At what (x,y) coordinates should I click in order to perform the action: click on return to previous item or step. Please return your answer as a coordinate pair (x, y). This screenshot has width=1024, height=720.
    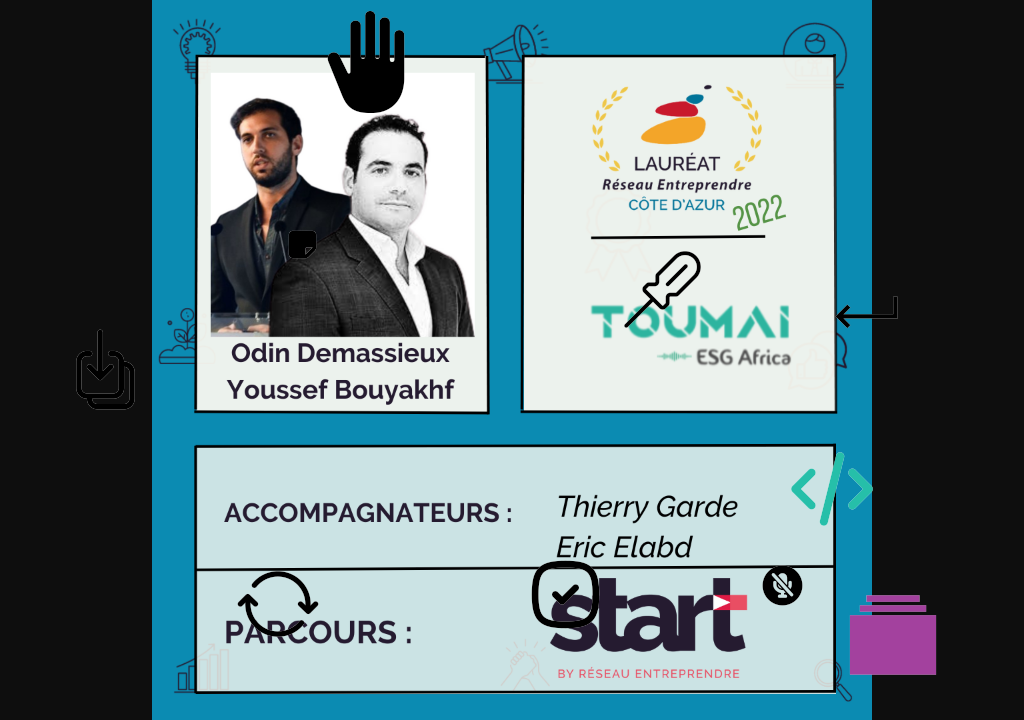
    Looking at the image, I should click on (867, 312).